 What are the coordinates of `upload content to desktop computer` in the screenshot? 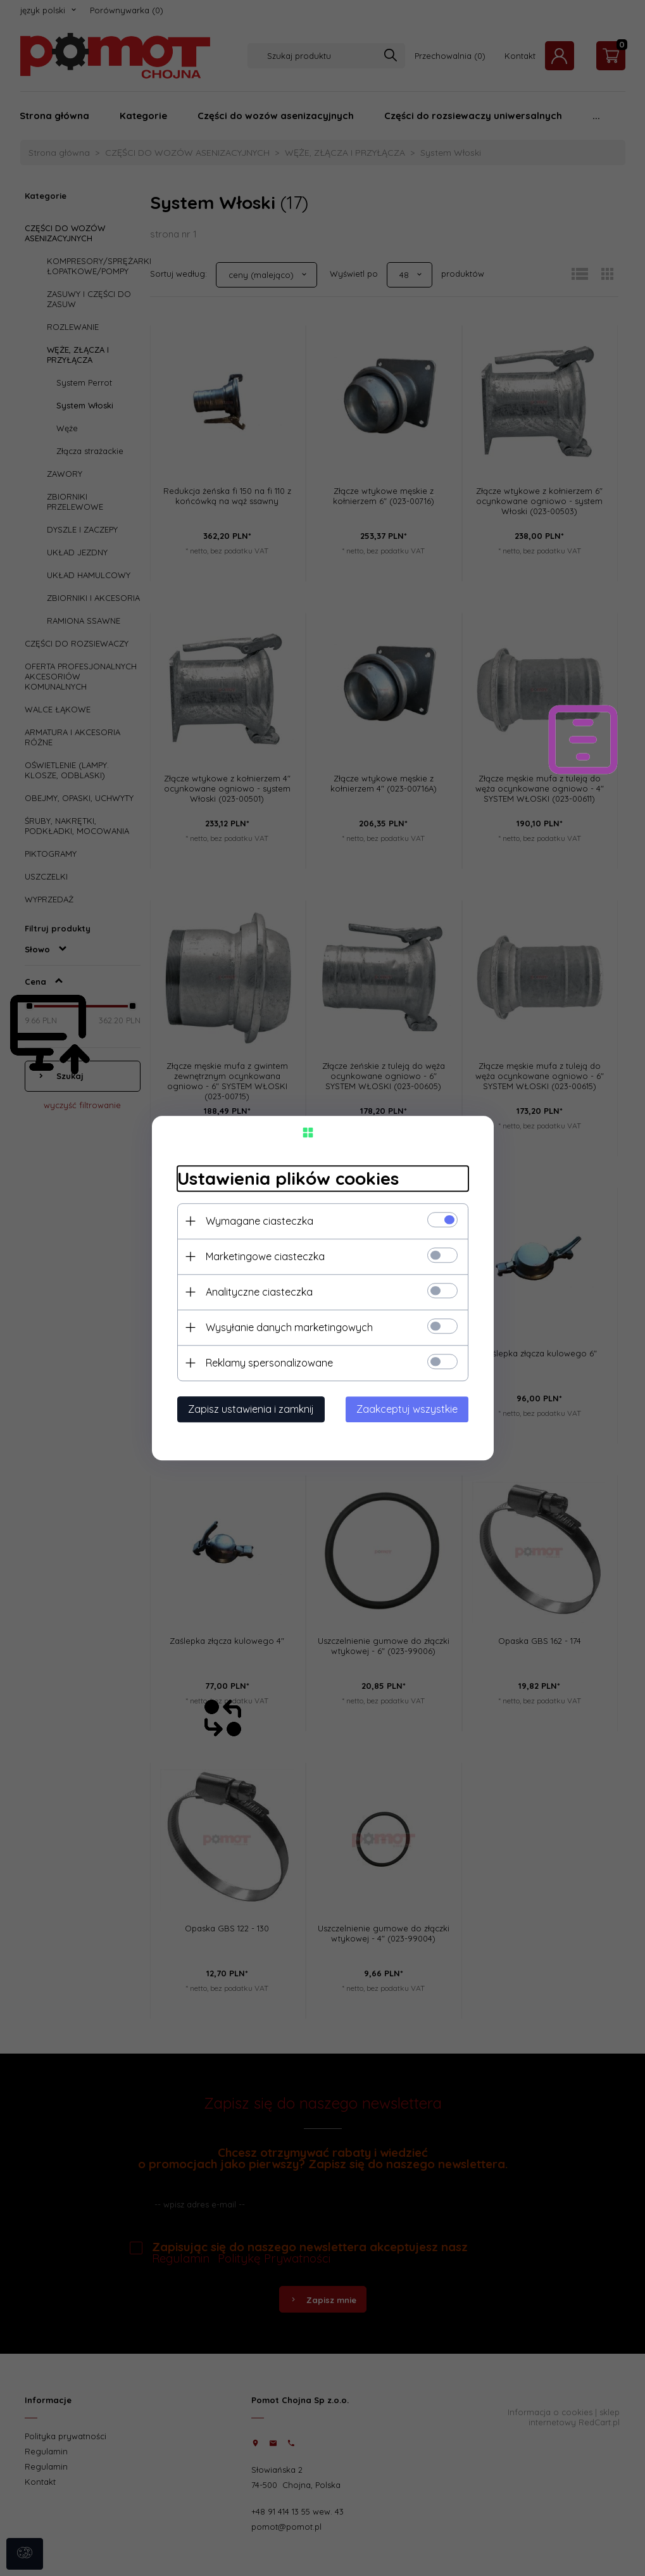 It's located at (48, 1033).